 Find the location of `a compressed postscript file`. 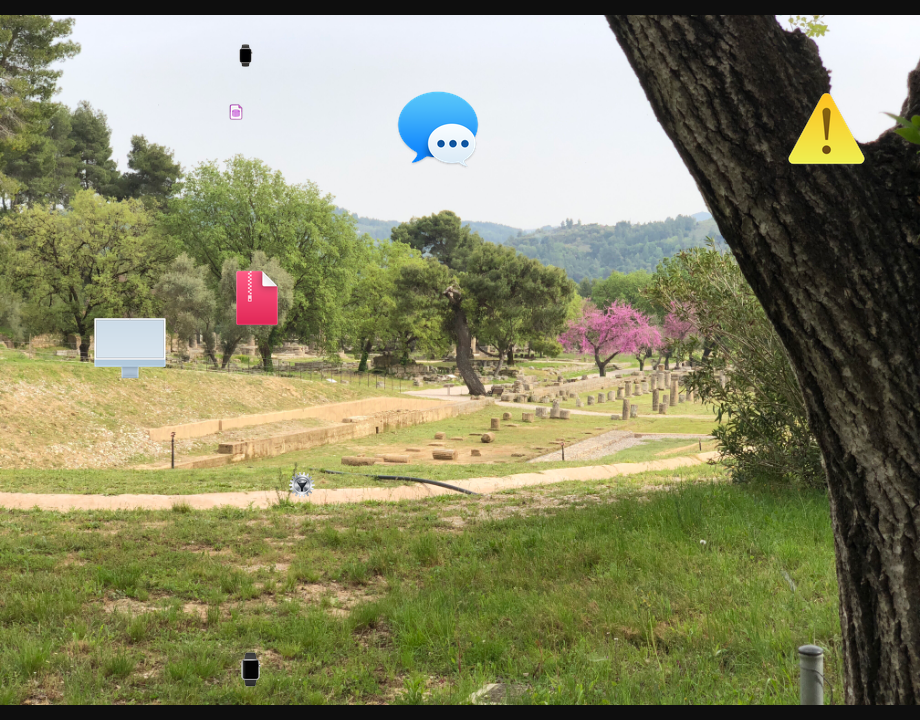

a compressed postscript file is located at coordinates (257, 299).